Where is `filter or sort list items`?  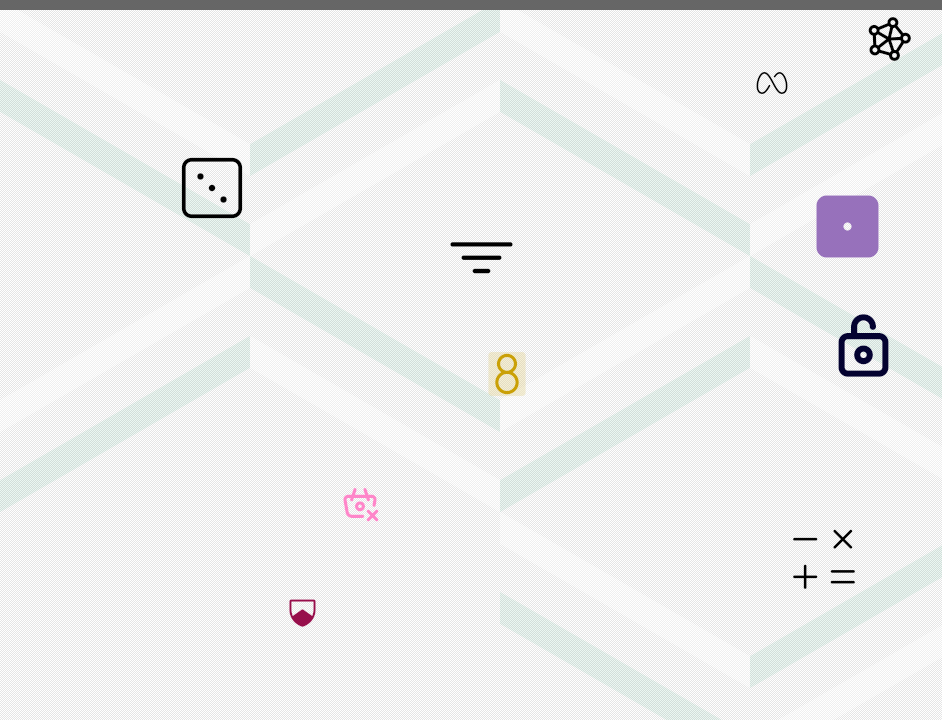 filter or sort list items is located at coordinates (481, 255).